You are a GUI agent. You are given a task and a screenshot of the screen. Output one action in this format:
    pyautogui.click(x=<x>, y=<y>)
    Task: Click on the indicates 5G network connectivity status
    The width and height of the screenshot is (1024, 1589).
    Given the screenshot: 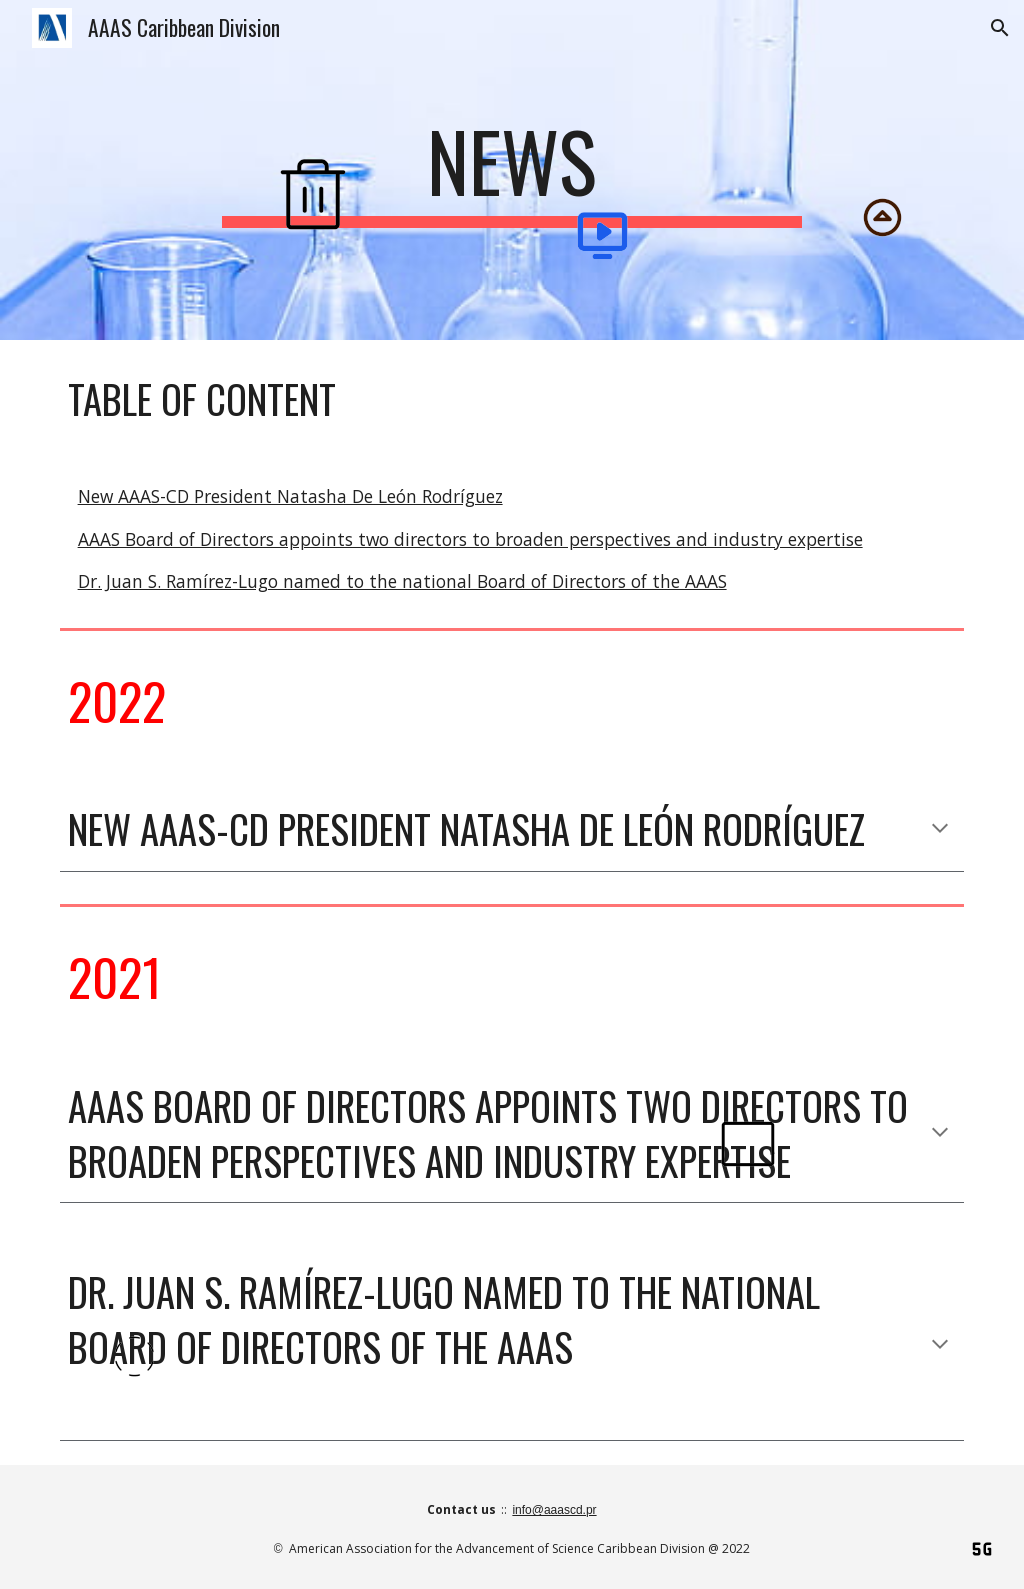 What is the action you would take?
    pyautogui.click(x=982, y=1549)
    